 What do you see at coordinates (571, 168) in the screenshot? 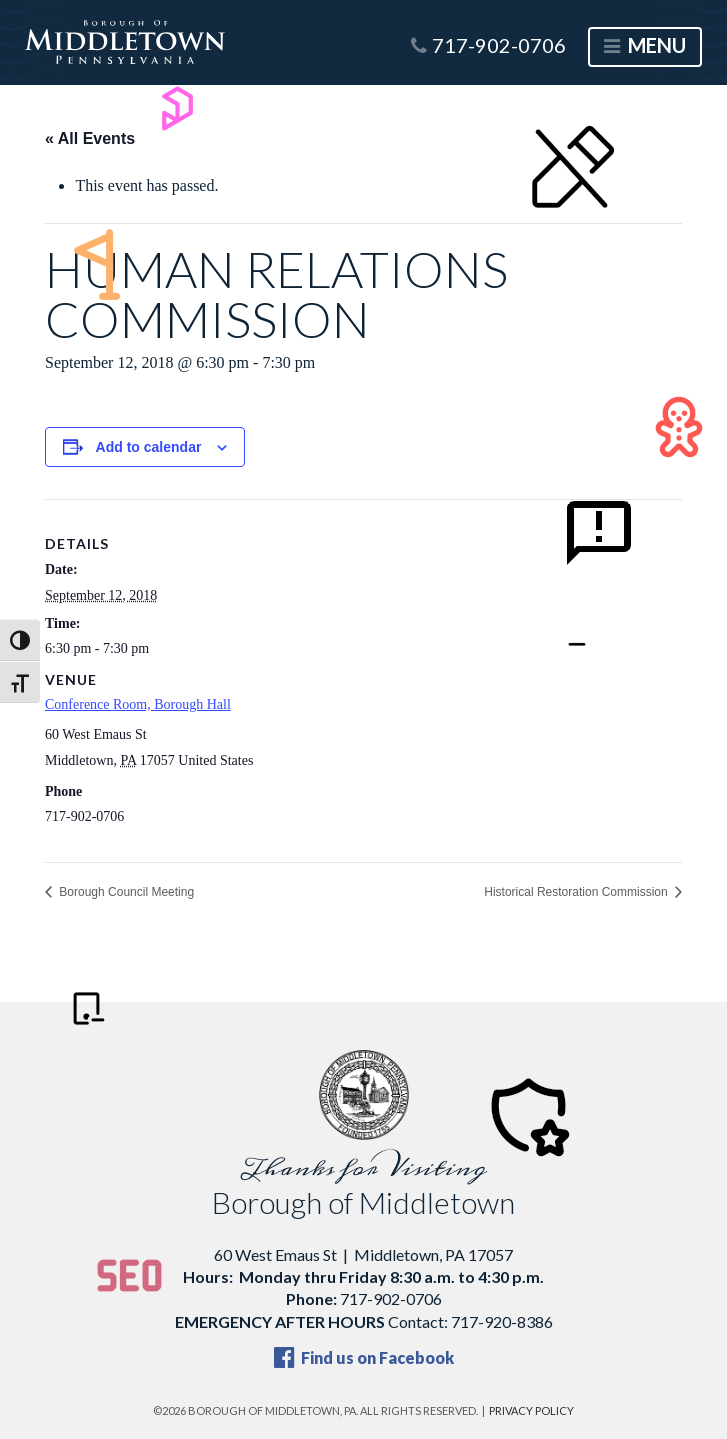
I see `editing is disabled` at bounding box center [571, 168].